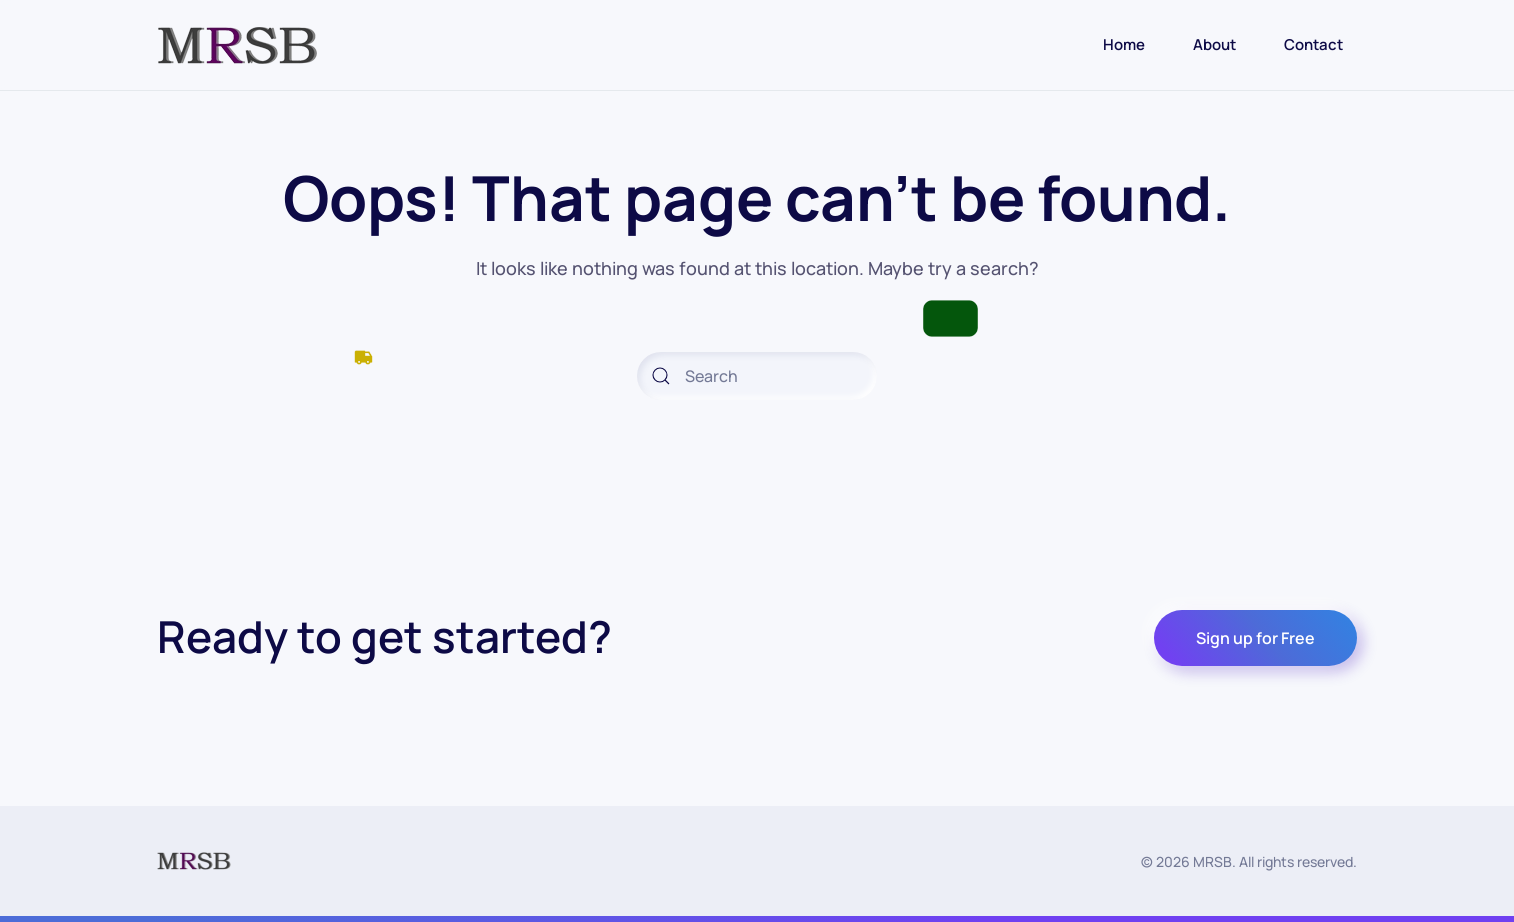  I want to click on set image crop to 3:2 aspect ratio, so click(950, 318).